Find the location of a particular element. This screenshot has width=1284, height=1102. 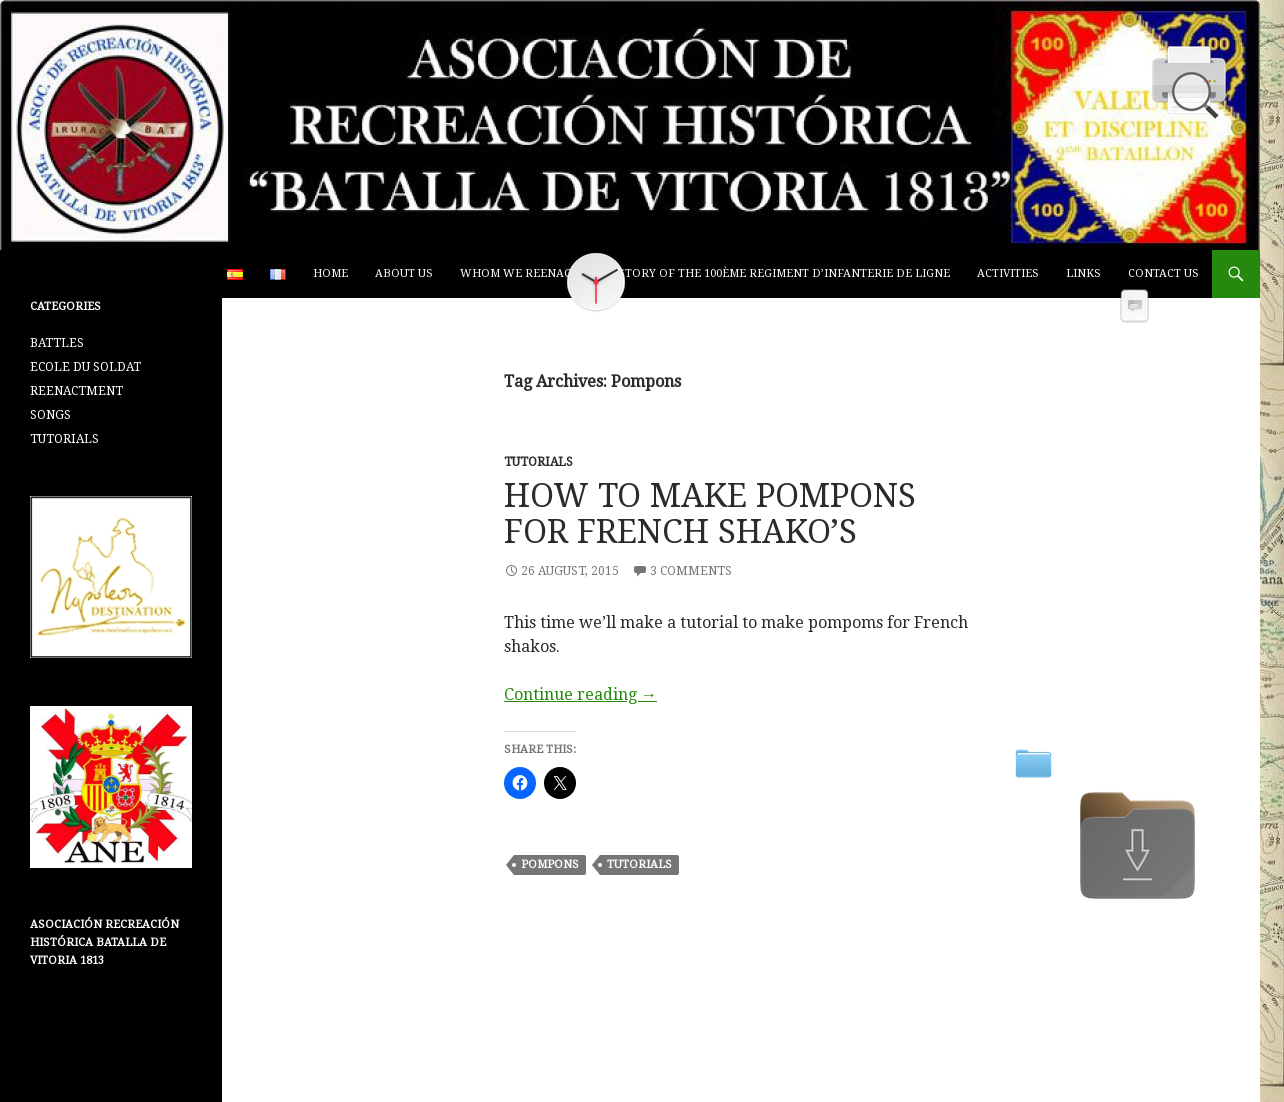

microdvd subtitle file is located at coordinates (1134, 305).